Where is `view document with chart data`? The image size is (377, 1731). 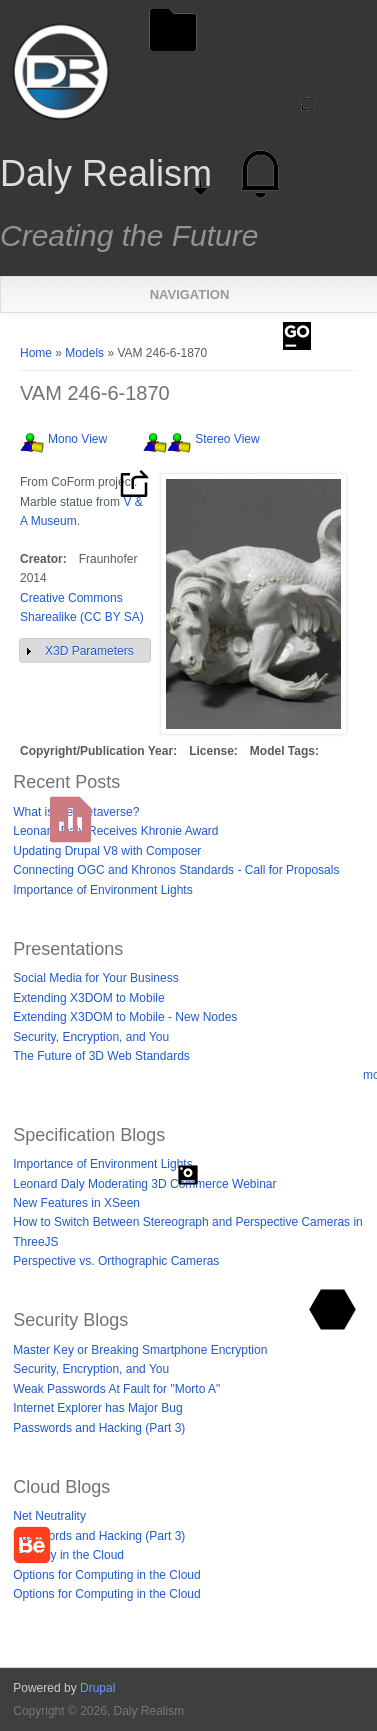 view document with chart data is located at coordinates (70, 819).